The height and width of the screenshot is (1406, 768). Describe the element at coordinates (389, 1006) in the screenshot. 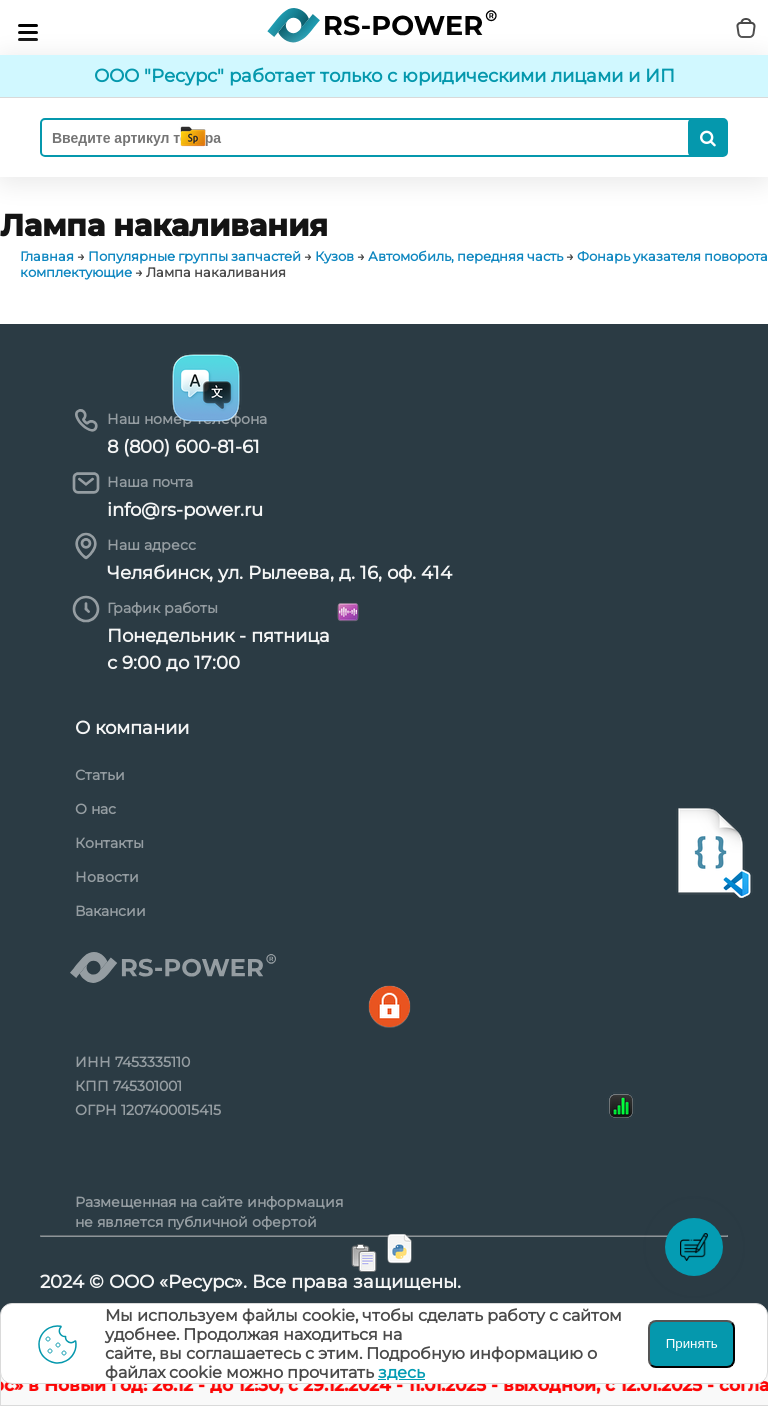

I see `lock the screen` at that location.